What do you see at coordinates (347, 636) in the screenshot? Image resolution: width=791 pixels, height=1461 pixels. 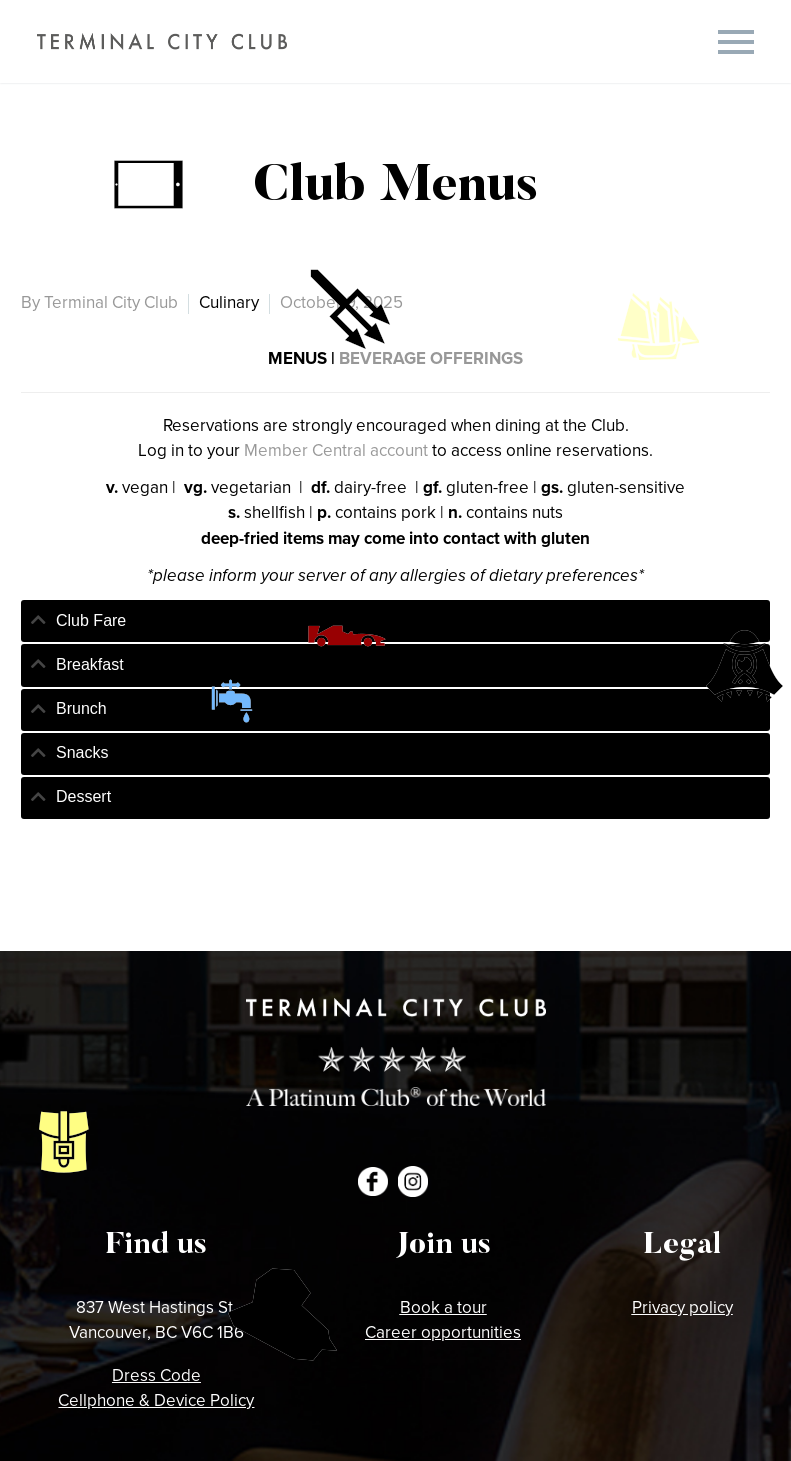 I see `access formula 1 racing game or content` at bounding box center [347, 636].